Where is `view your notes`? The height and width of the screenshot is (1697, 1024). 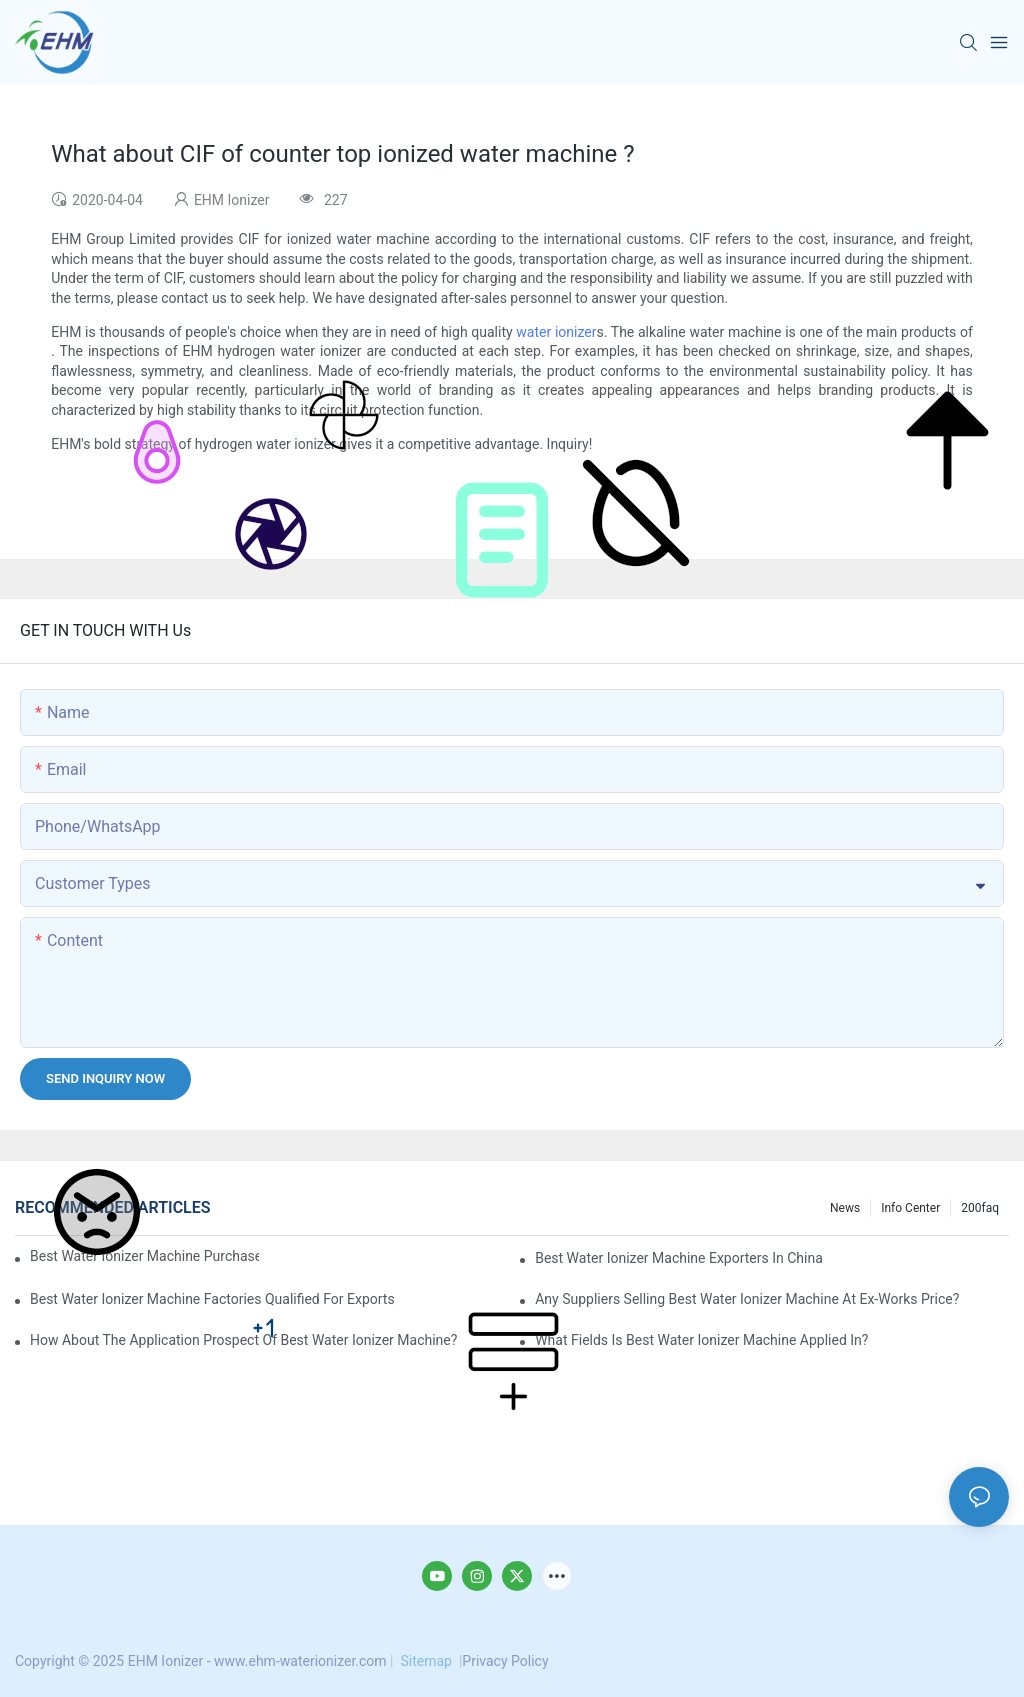 view your notes is located at coordinates (502, 540).